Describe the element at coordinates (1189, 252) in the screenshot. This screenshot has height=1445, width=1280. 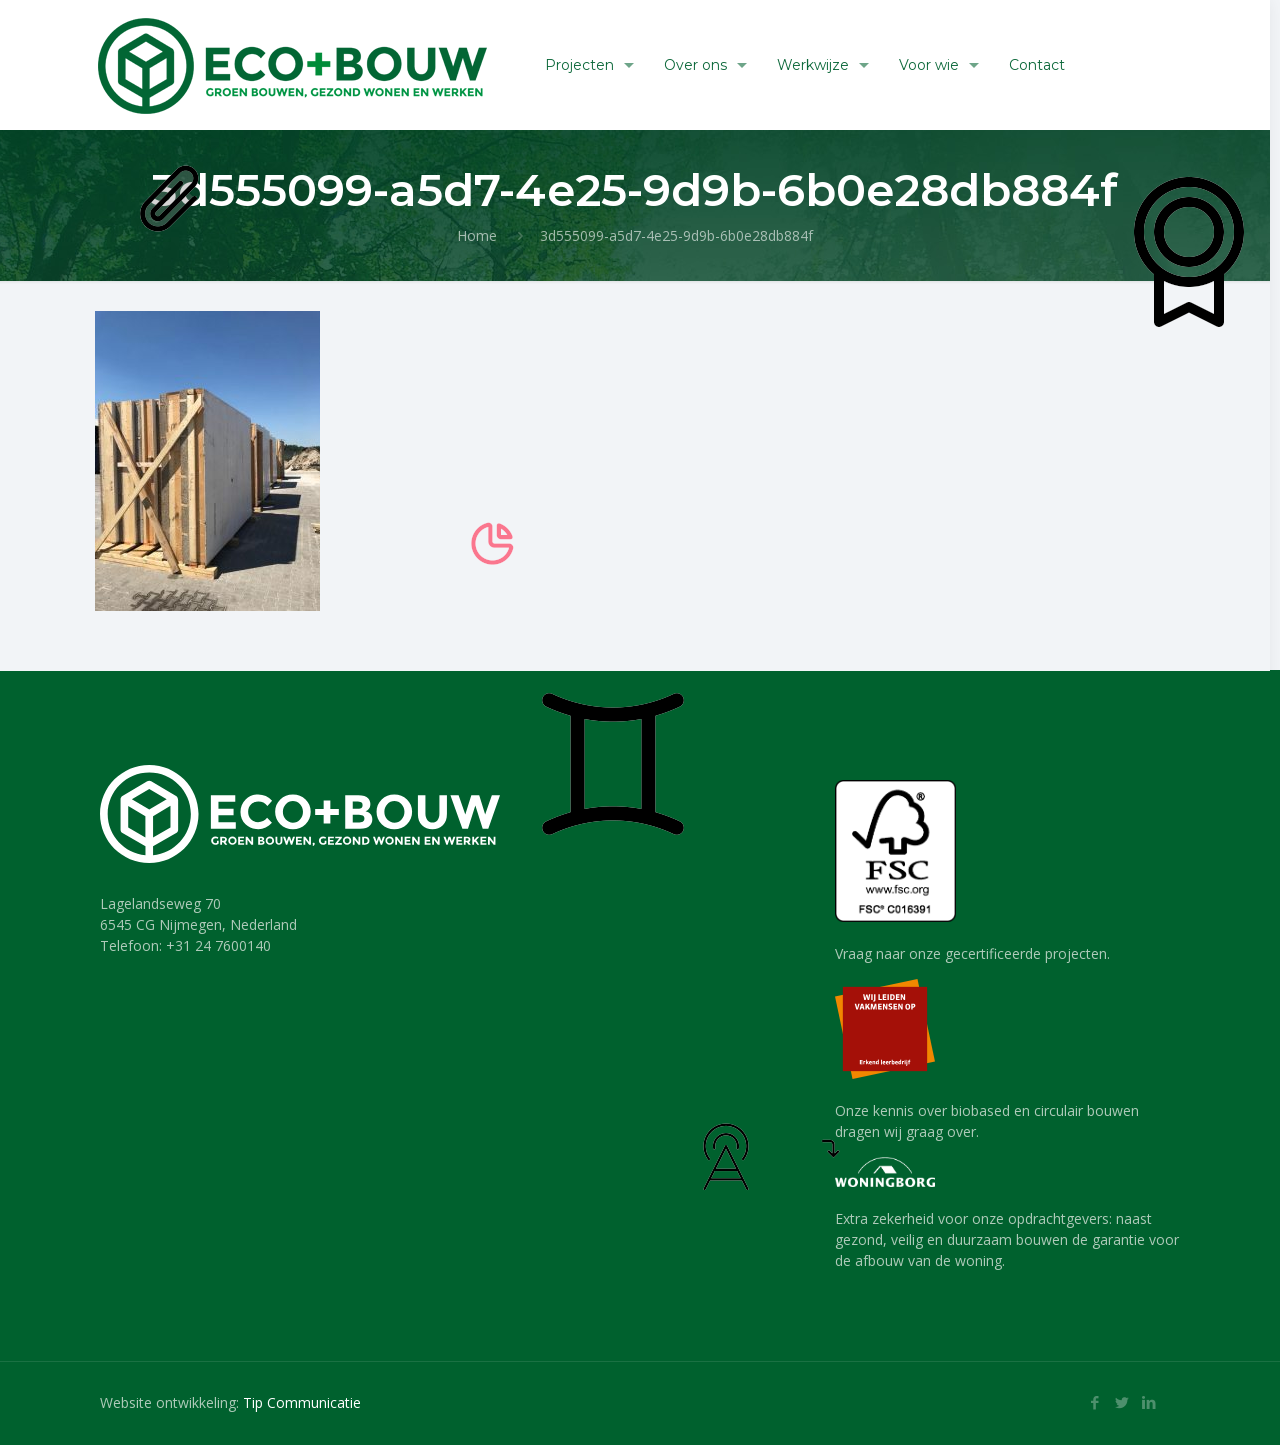
I see `view achievements or awards` at that location.